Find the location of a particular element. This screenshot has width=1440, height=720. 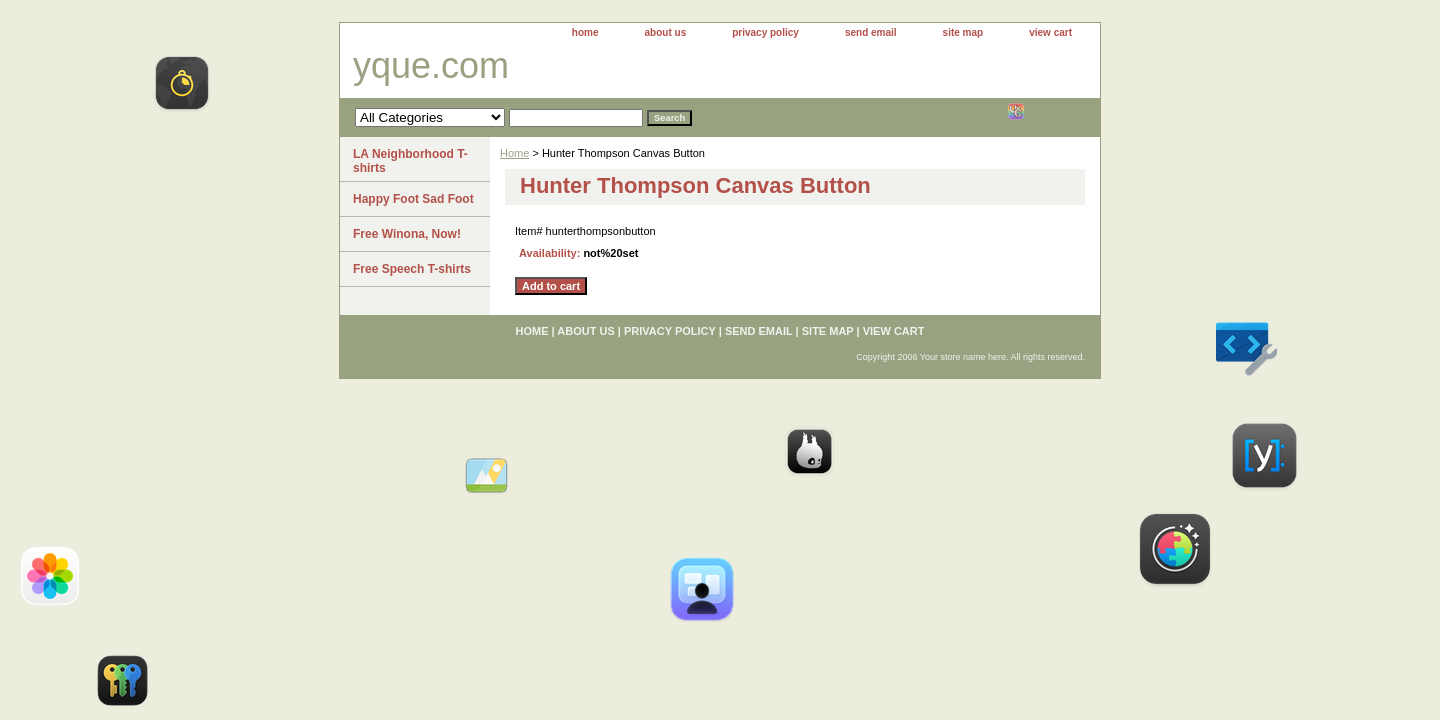

open remote tools application is located at coordinates (1246, 346).